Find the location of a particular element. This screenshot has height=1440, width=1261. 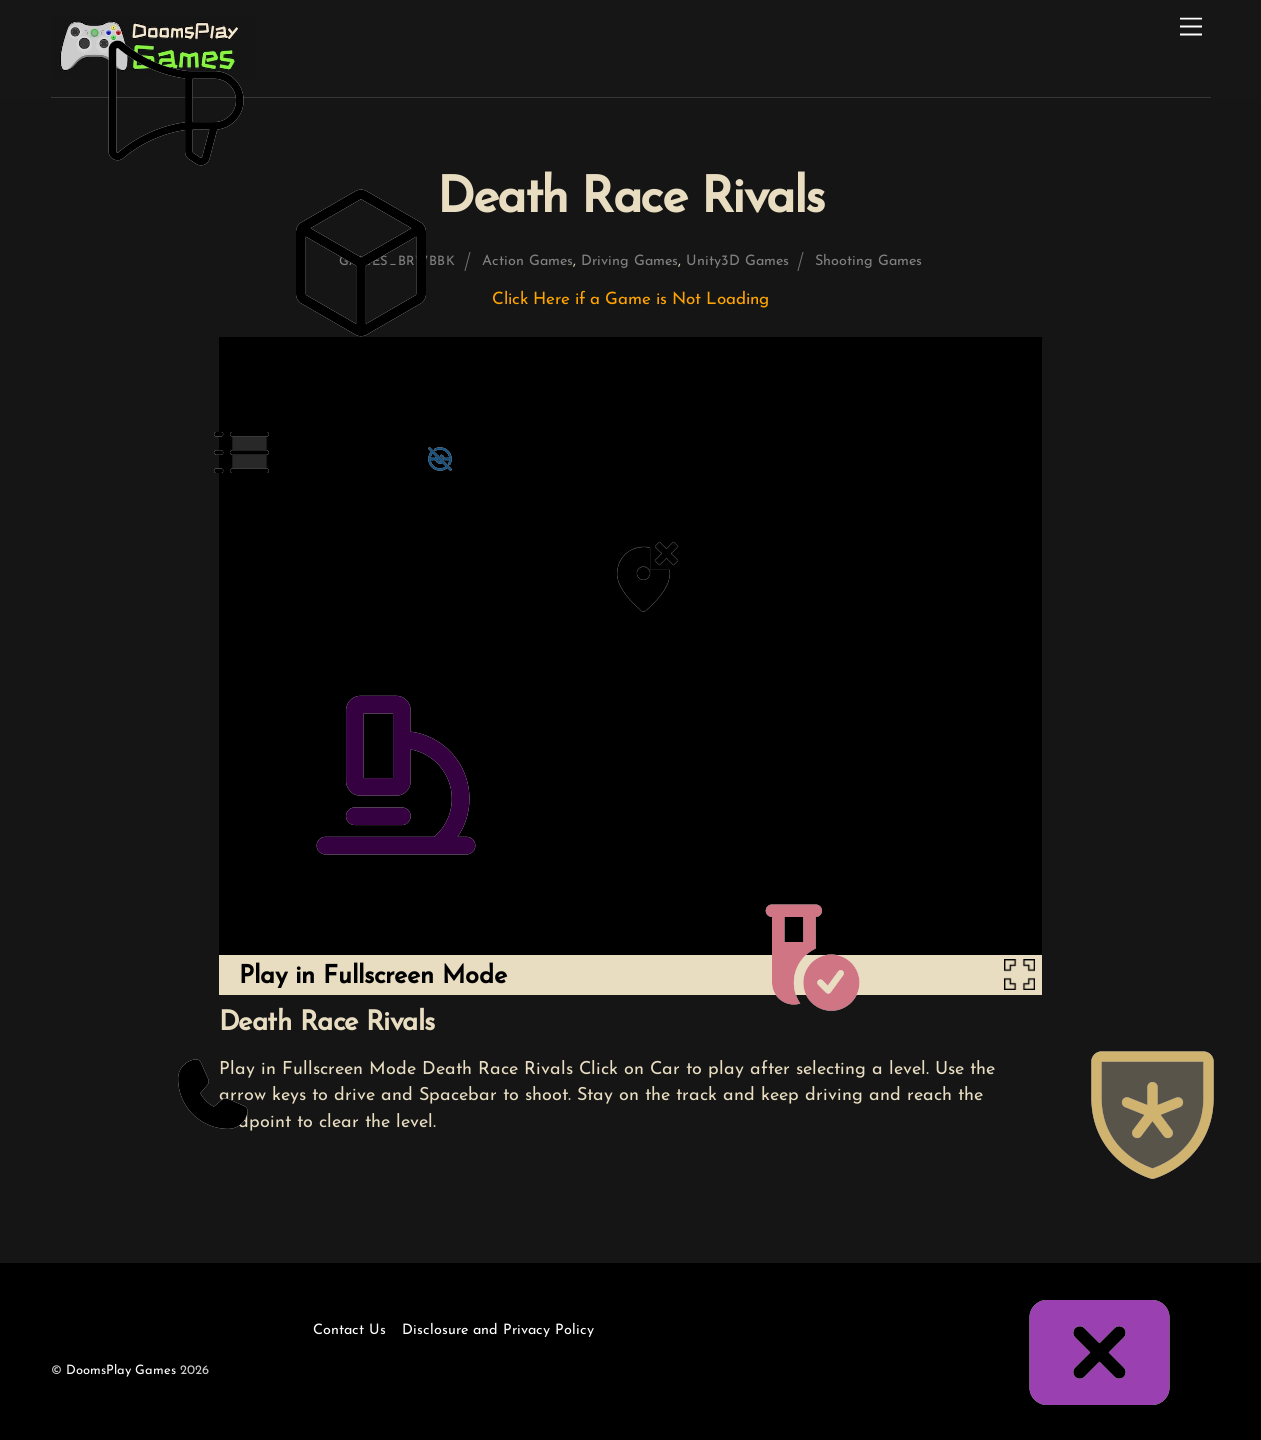

close or dismiss a dialog box is located at coordinates (1099, 1352).